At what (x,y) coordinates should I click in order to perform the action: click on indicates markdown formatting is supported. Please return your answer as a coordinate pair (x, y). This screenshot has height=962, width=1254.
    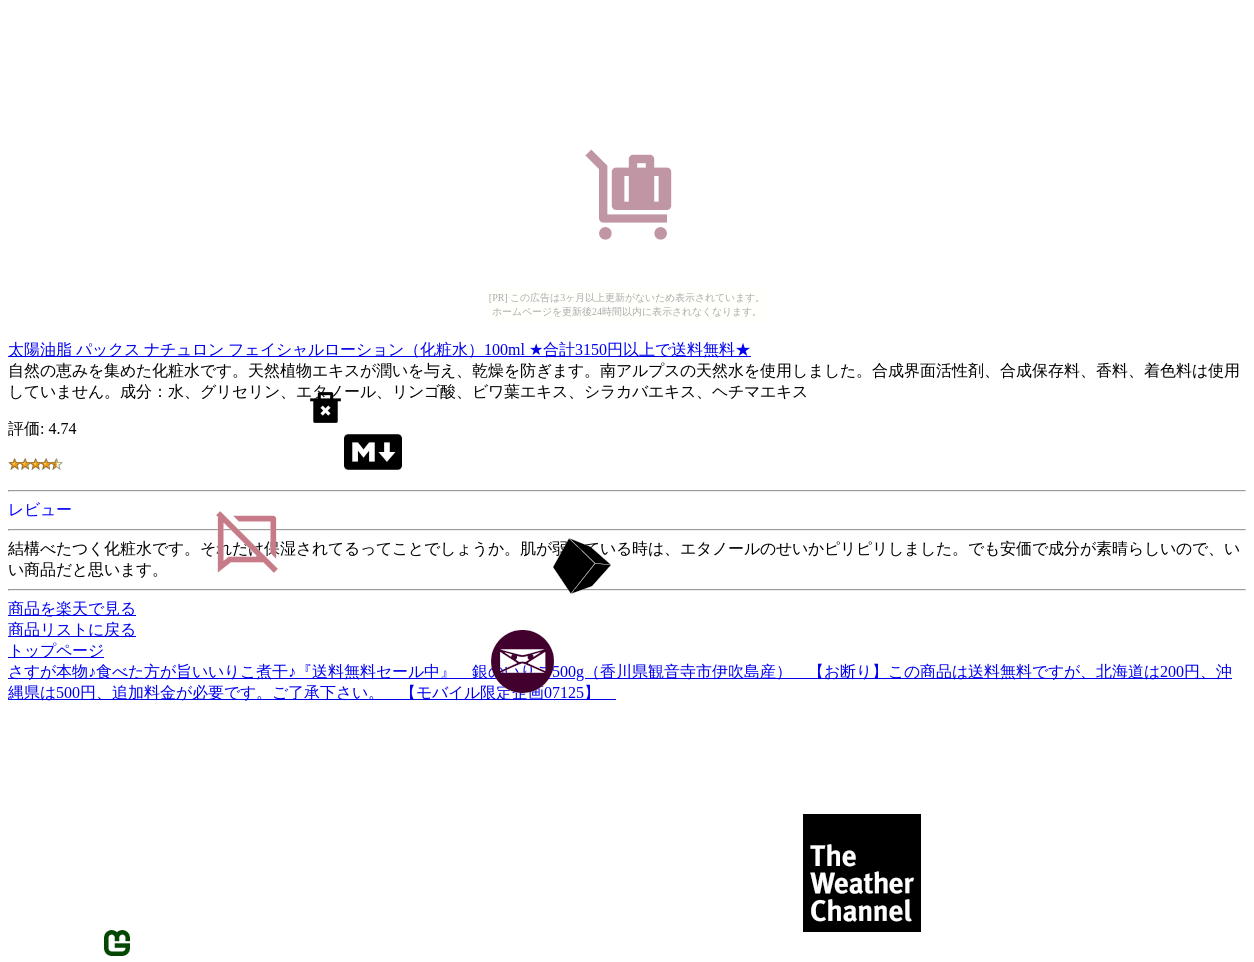
    Looking at the image, I should click on (373, 452).